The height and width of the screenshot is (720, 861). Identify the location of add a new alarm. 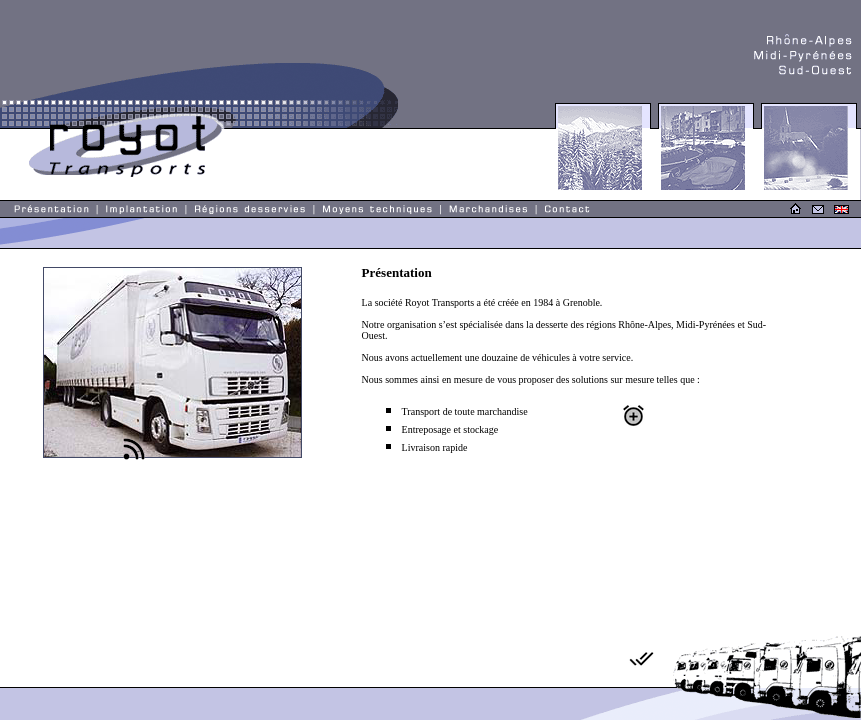
(633, 415).